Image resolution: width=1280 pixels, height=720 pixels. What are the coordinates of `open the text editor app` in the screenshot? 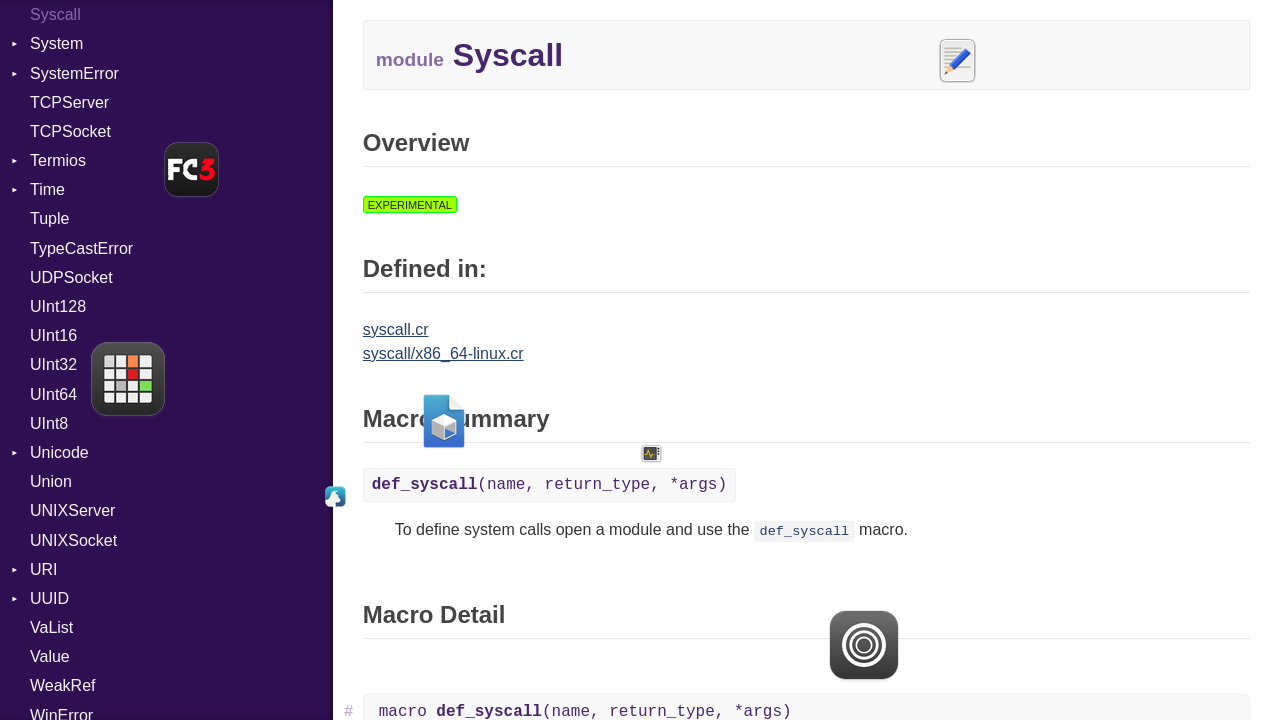 It's located at (957, 60).